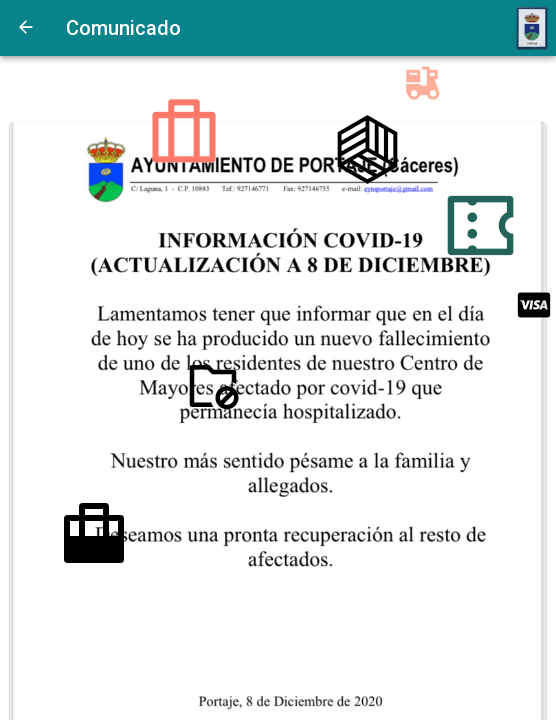 Image resolution: width=556 pixels, height=720 pixels. What do you see at coordinates (480, 225) in the screenshot?
I see `view available coupons or discounts` at bounding box center [480, 225].